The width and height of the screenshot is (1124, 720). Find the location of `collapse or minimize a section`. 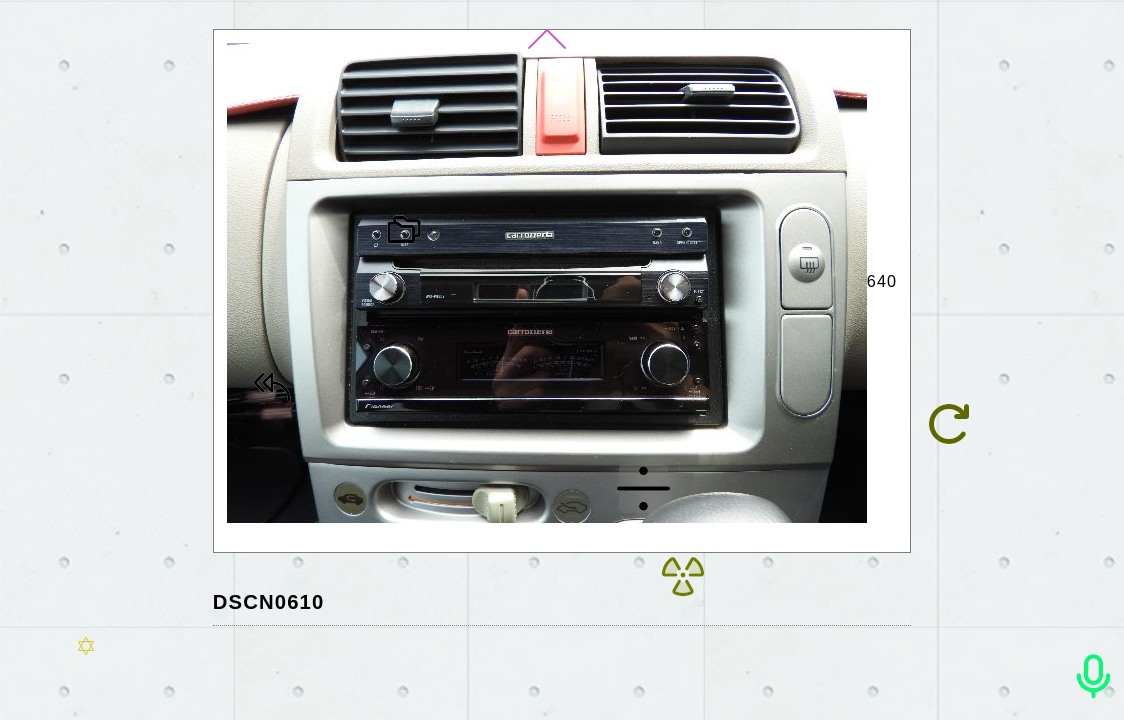

collapse or minimize a section is located at coordinates (547, 50).